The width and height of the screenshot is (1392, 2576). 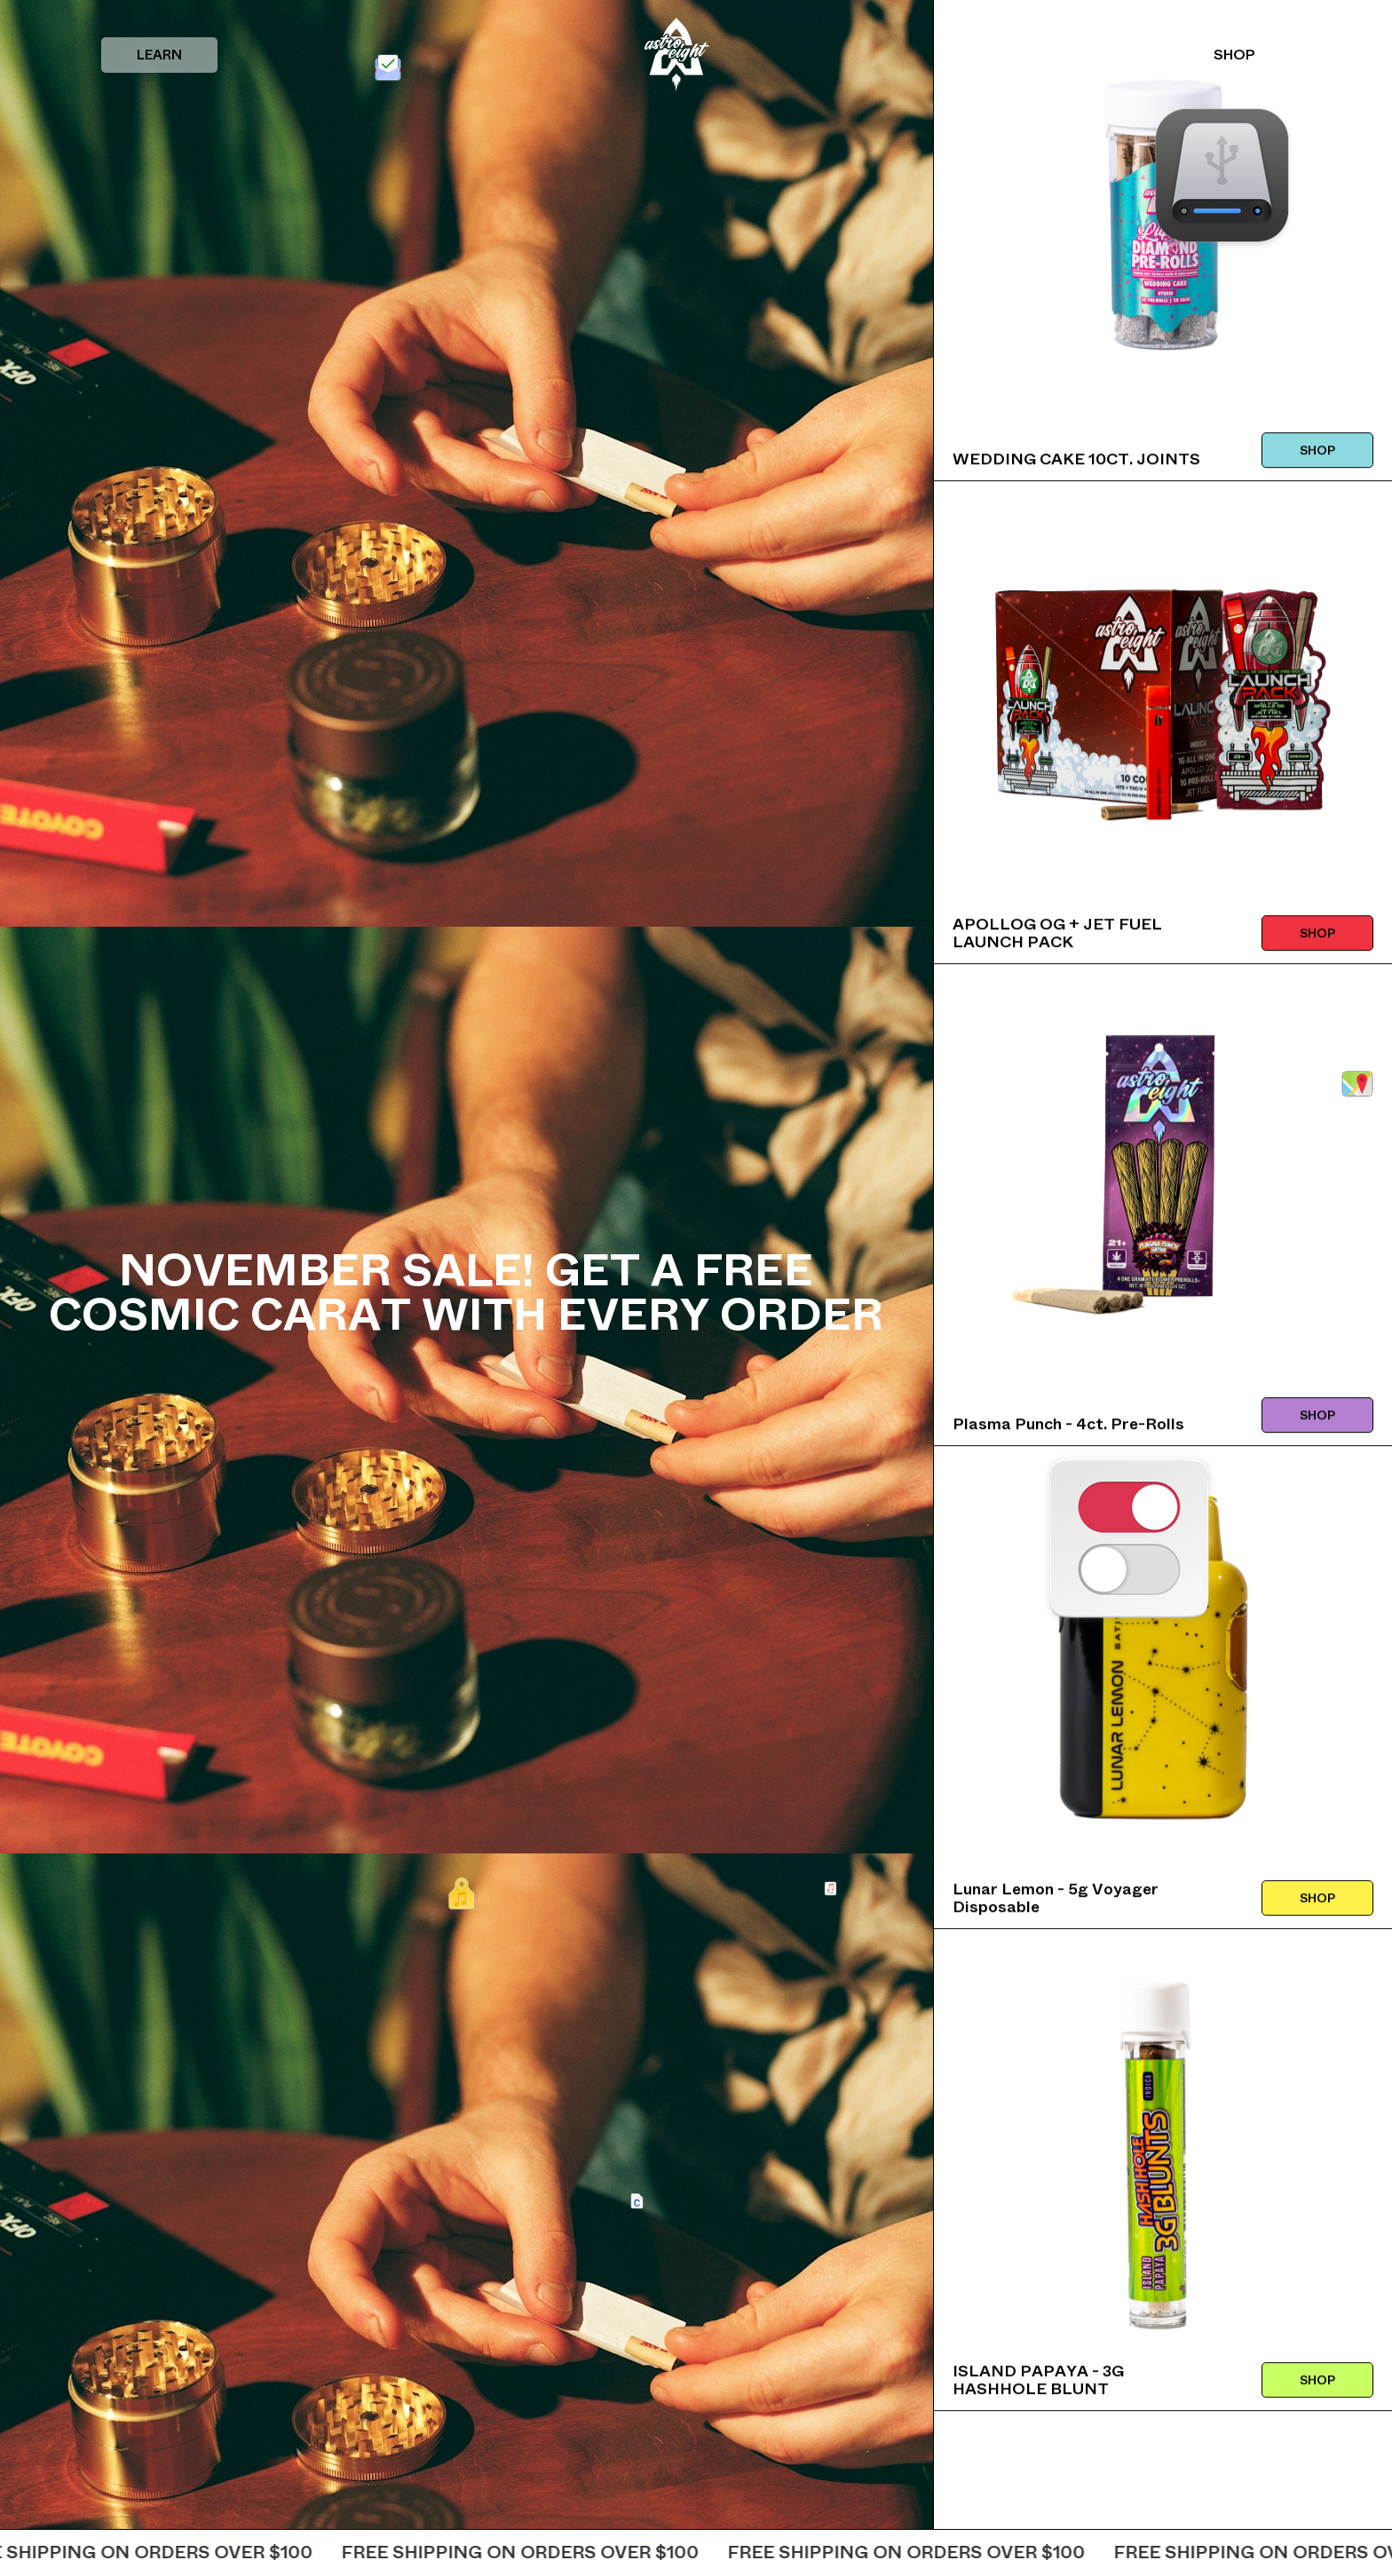 I want to click on open desktop preferences or settings, so click(x=1129, y=1538).